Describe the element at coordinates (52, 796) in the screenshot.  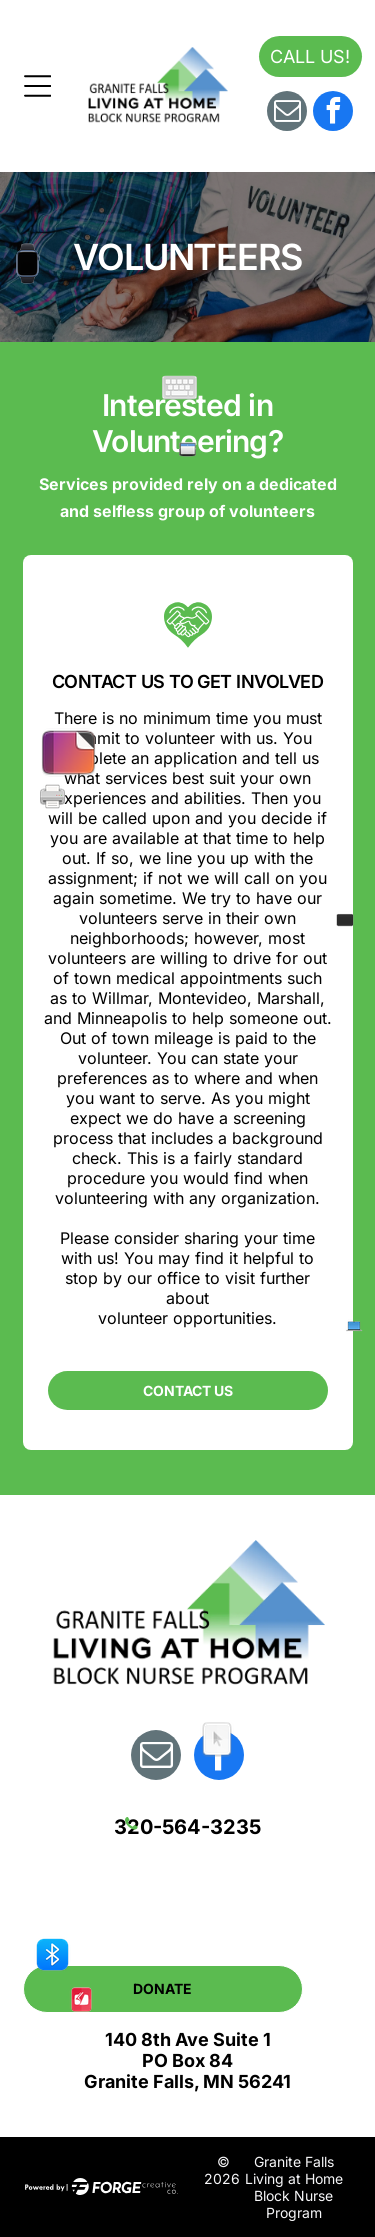
I see `print the current file or document` at that location.